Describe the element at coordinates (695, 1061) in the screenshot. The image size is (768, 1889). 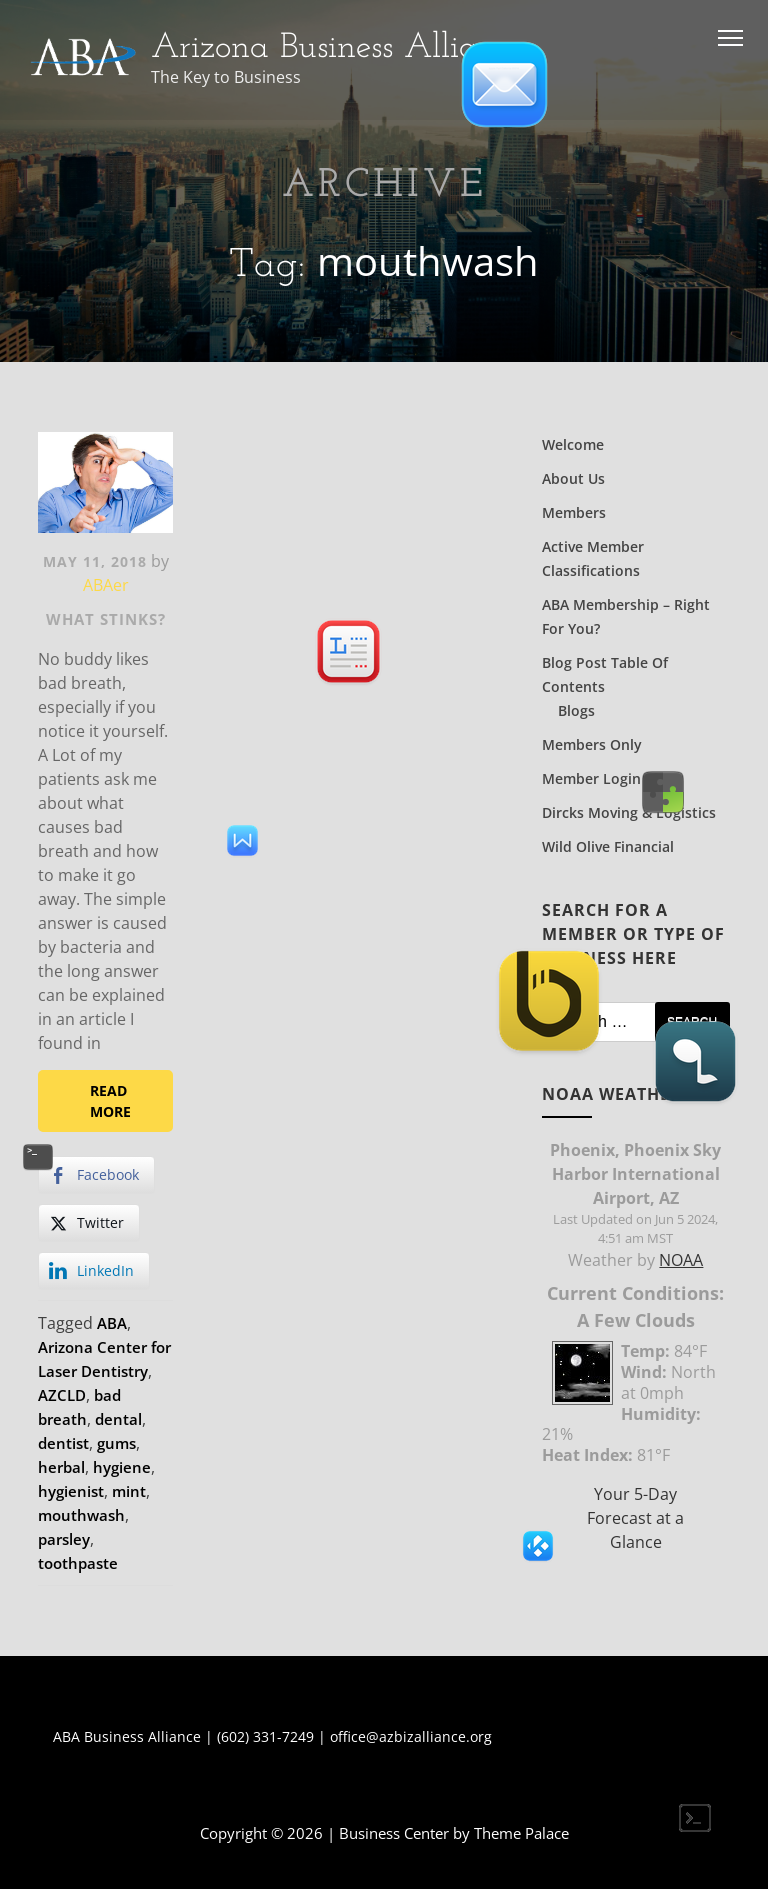
I see `open quod libet music player` at that location.